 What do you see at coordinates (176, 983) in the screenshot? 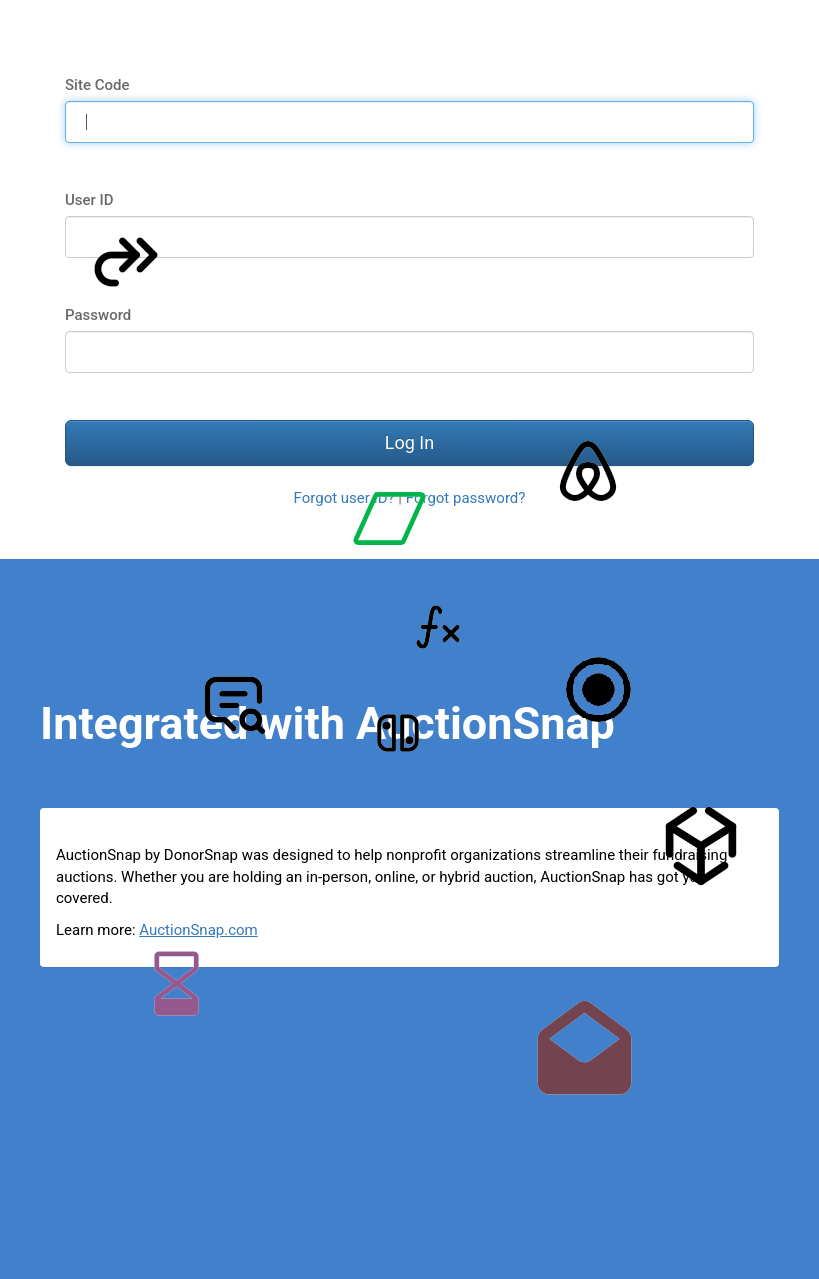
I see `indicates time is running low` at bounding box center [176, 983].